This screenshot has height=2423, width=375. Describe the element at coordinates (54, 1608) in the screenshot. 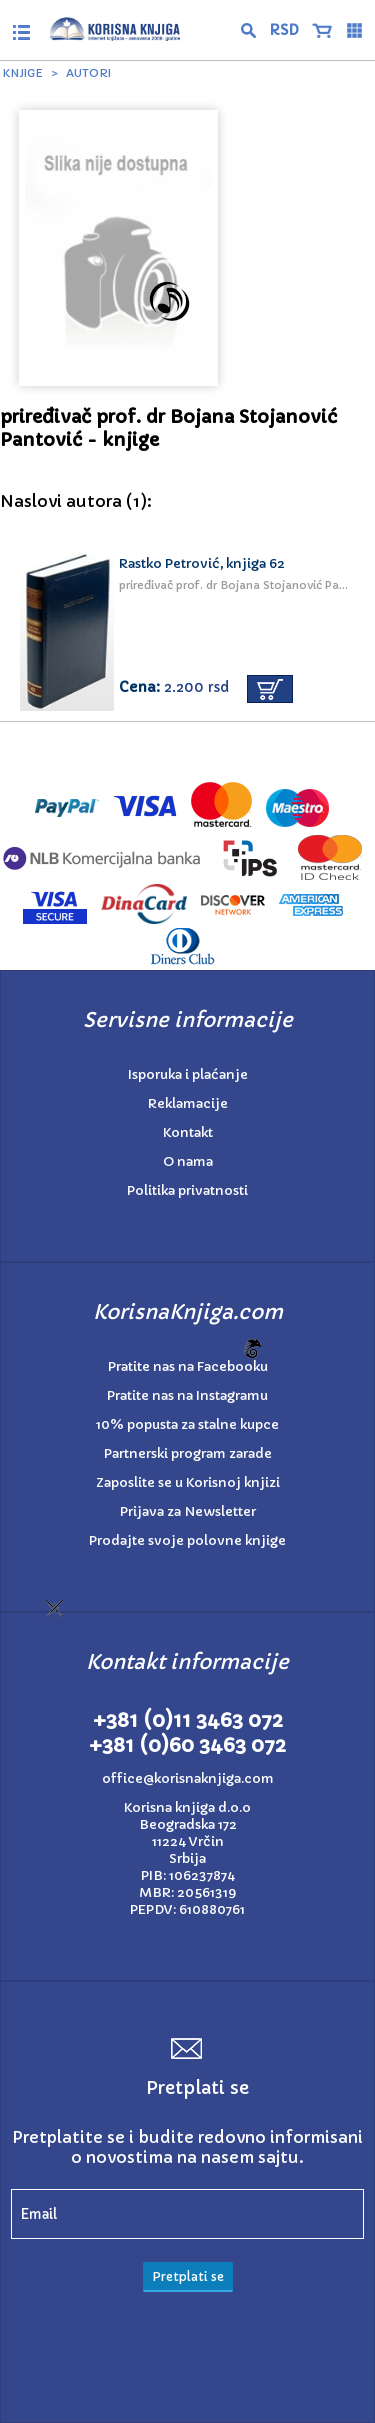

I see `access lightsaber combat or duel mode` at that location.